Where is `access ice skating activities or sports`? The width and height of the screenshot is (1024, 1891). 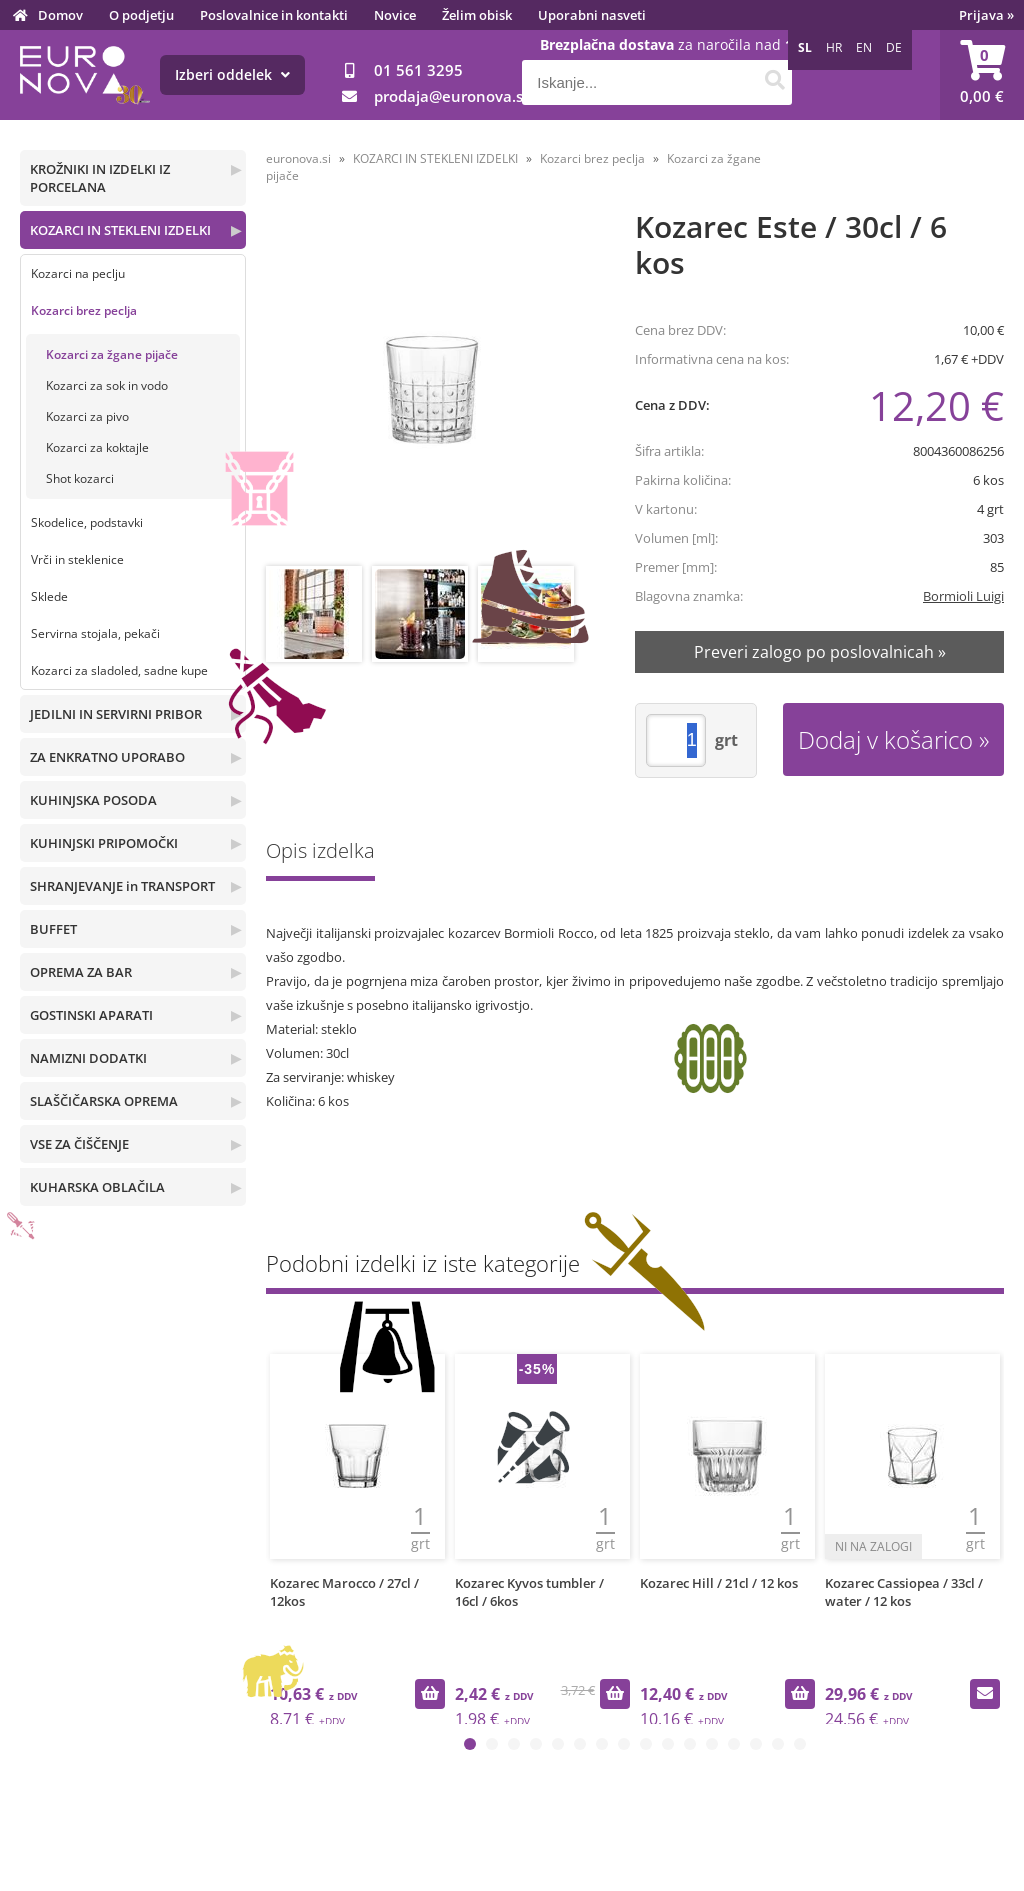 access ice skating activities or sports is located at coordinates (530, 596).